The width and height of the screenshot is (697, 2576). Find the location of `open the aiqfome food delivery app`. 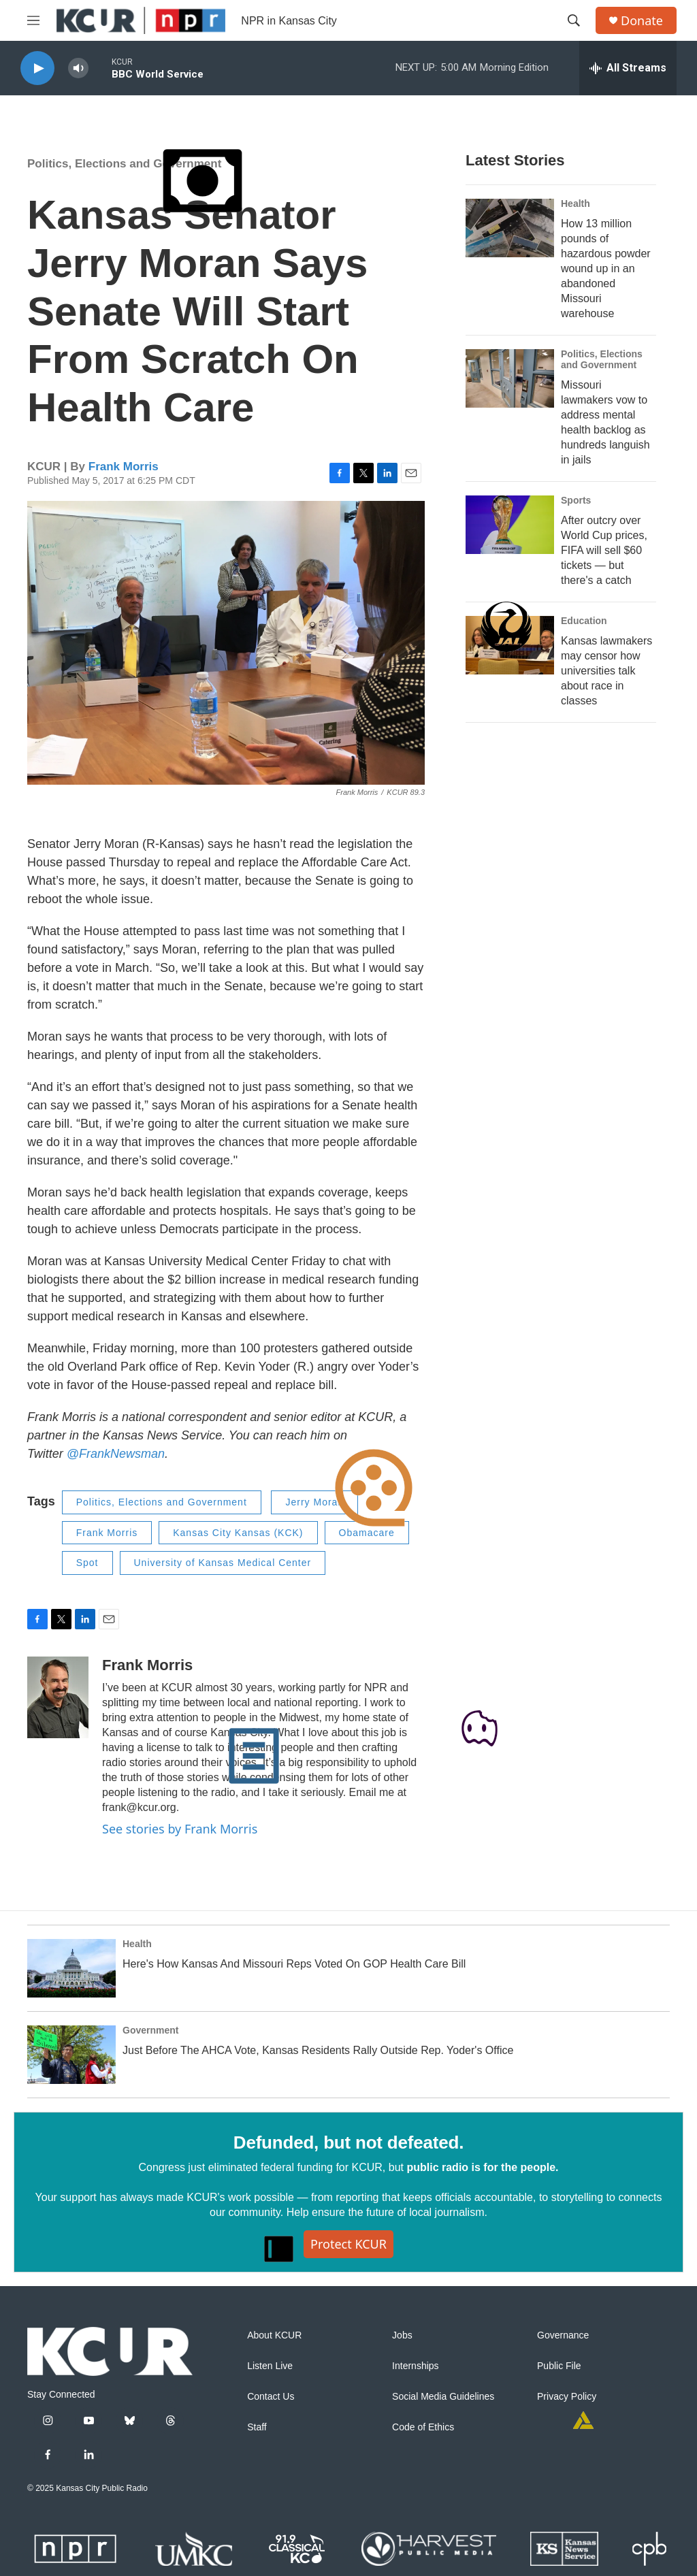

open the aiqfome food delivery app is located at coordinates (479, 1728).